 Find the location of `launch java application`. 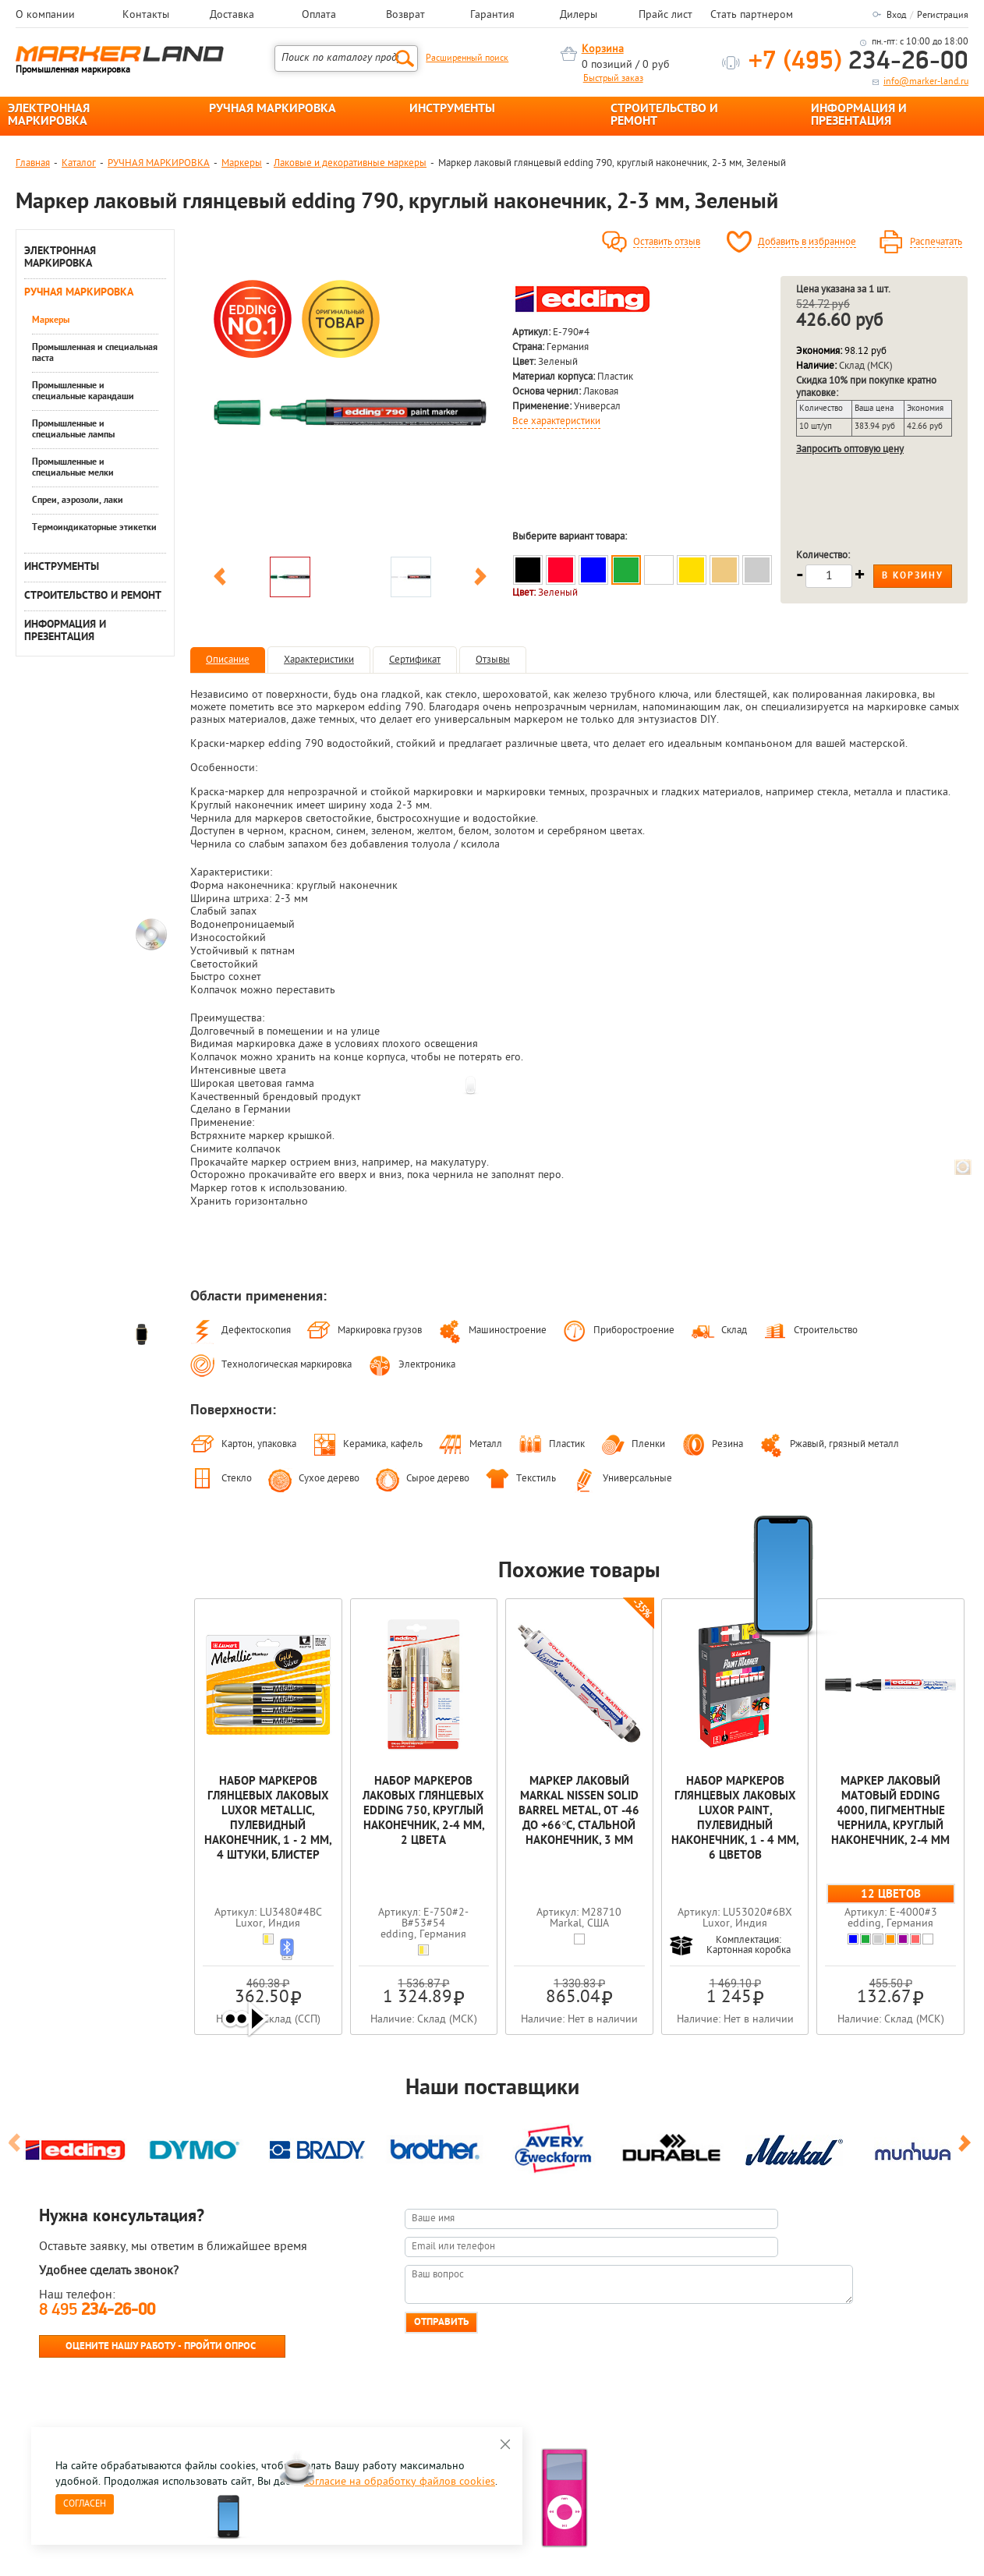

launch java application is located at coordinates (297, 2472).